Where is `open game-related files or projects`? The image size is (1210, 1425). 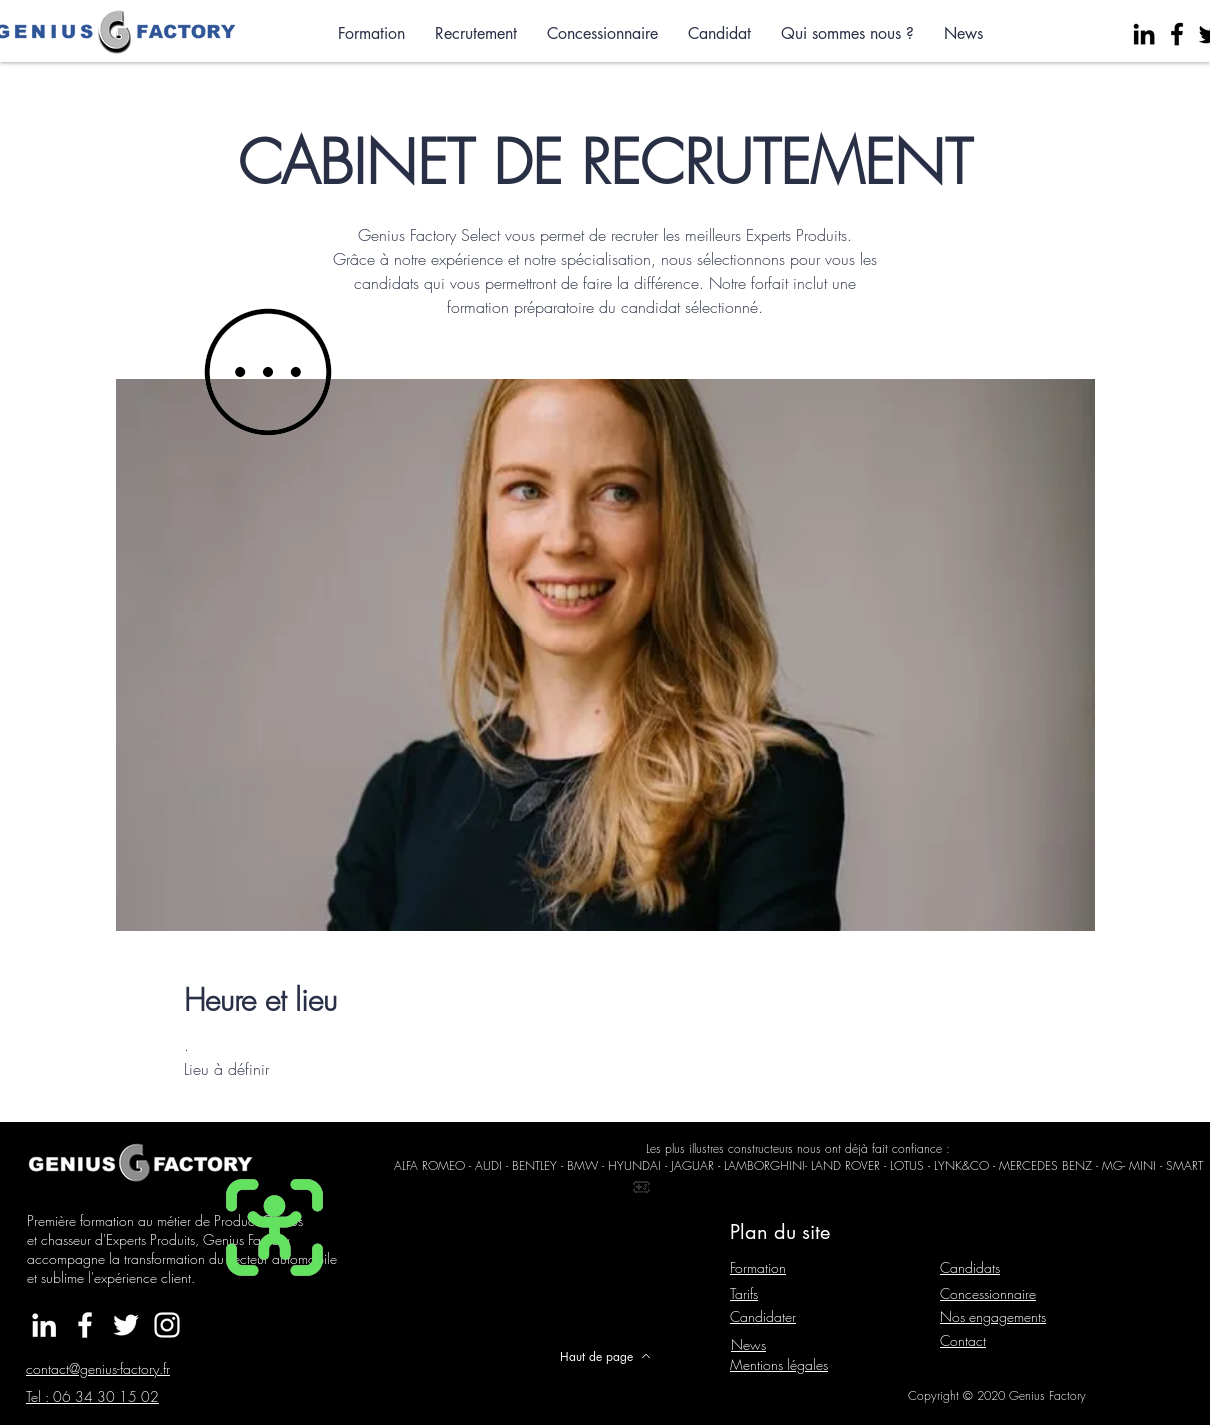
open game-related files or projects is located at coordinates (641, 1186).